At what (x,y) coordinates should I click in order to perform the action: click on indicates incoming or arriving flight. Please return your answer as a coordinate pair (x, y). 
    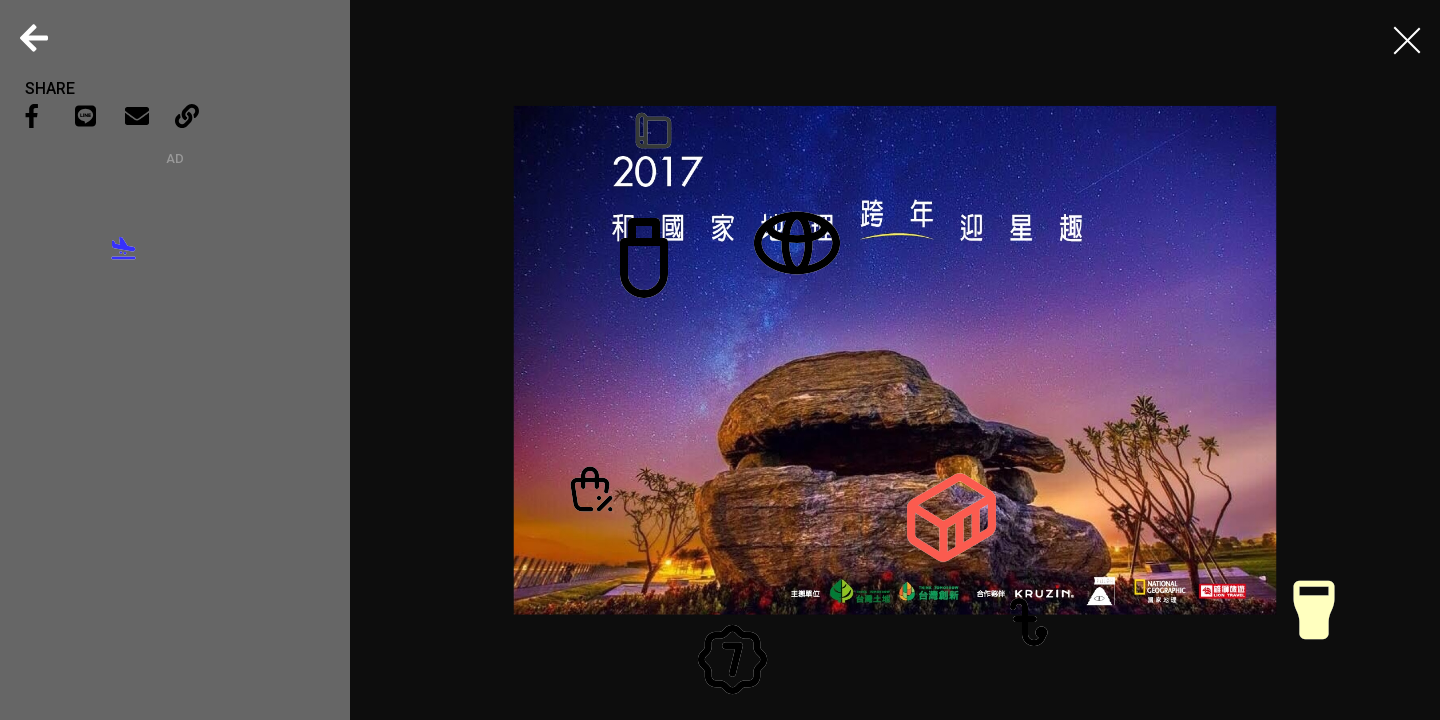
    Looking at the image, I should click on (123, 248).